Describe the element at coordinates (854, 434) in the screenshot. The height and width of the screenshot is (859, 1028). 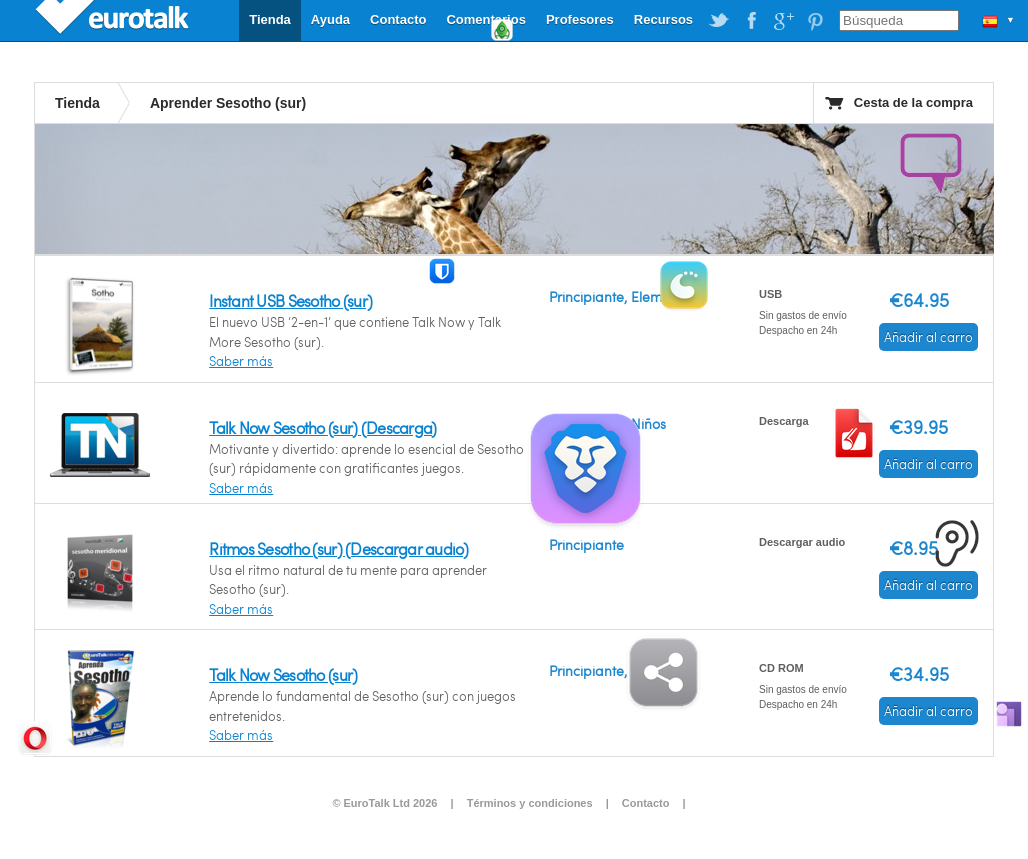
I see `a postscript document file` at that location.